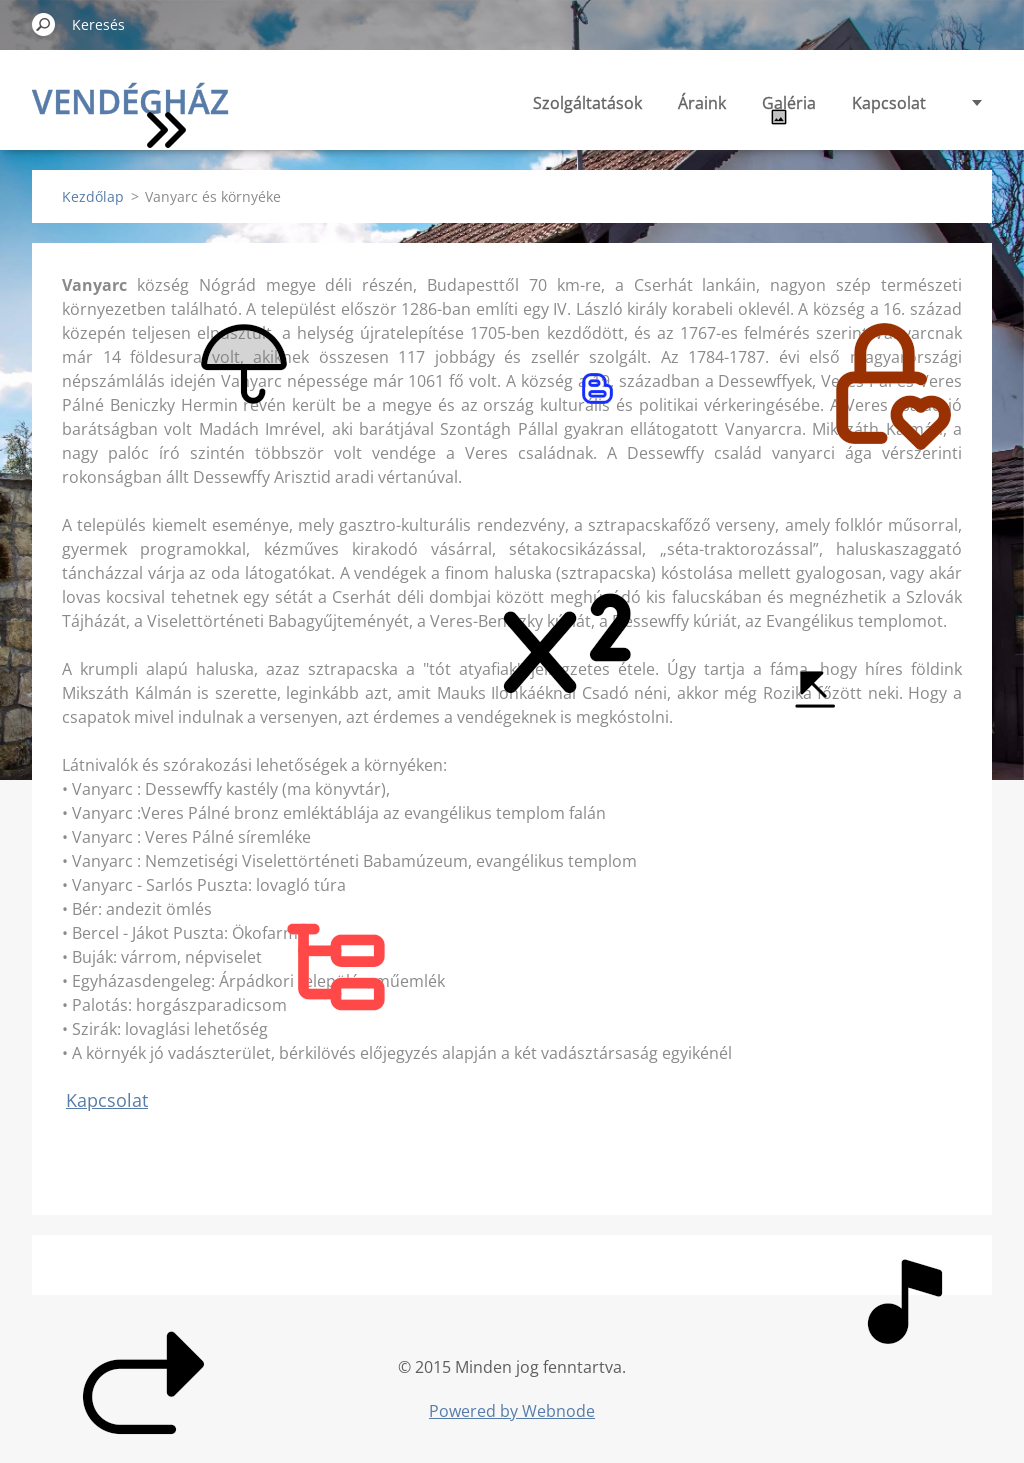  Describe the element at coordinates (165, 130) in the screenshot. I see `skip forward or advance to next item` at that location.